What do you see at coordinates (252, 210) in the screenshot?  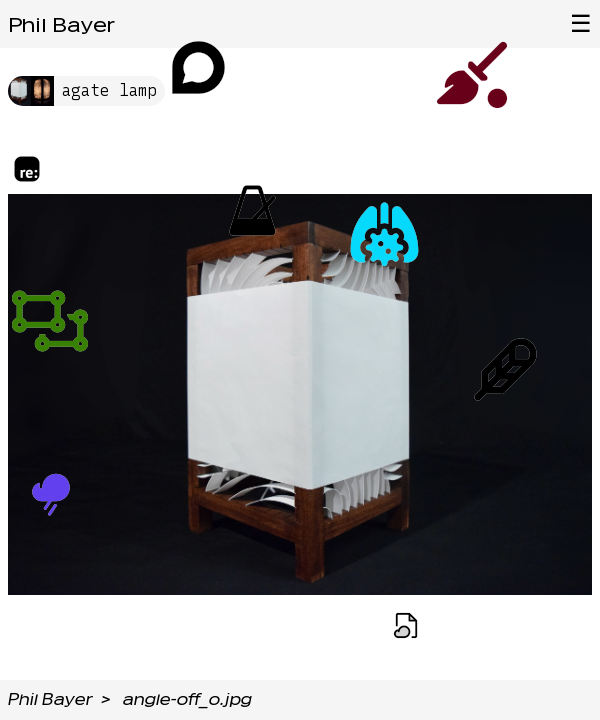 I see `adjust tempo or timing settings` at bounding box center [252, 210].